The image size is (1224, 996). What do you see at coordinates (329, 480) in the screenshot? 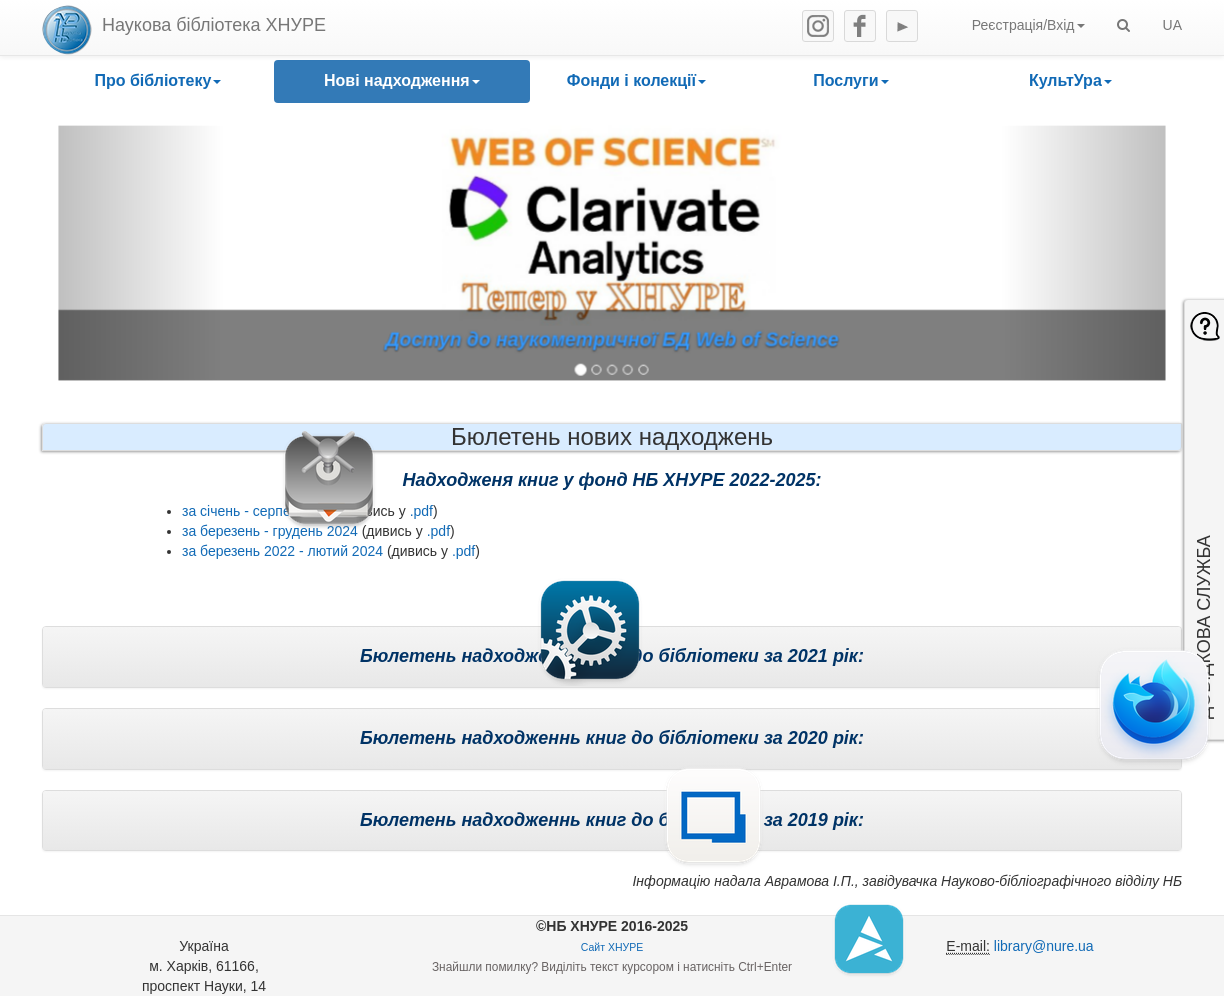
I see `open Curtail image compression app` at bounding box center [329, 480].